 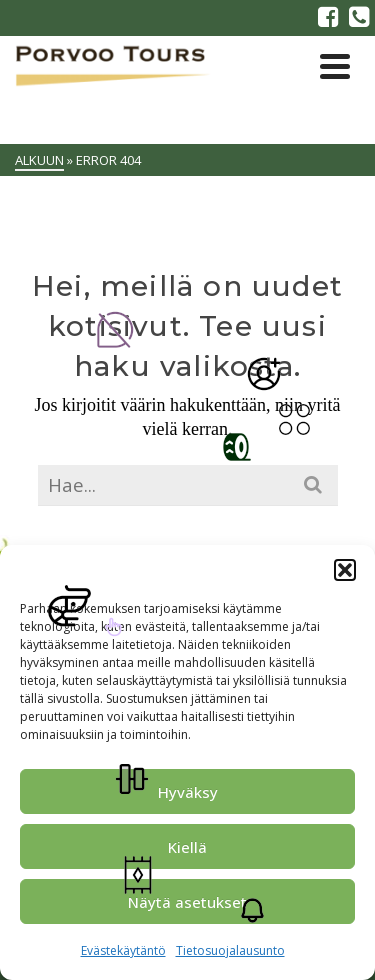 What do you see at coordinates (294, 419) in the screenshot?
I see `open app drawer or menu grid` at bounding box center [294, 419].